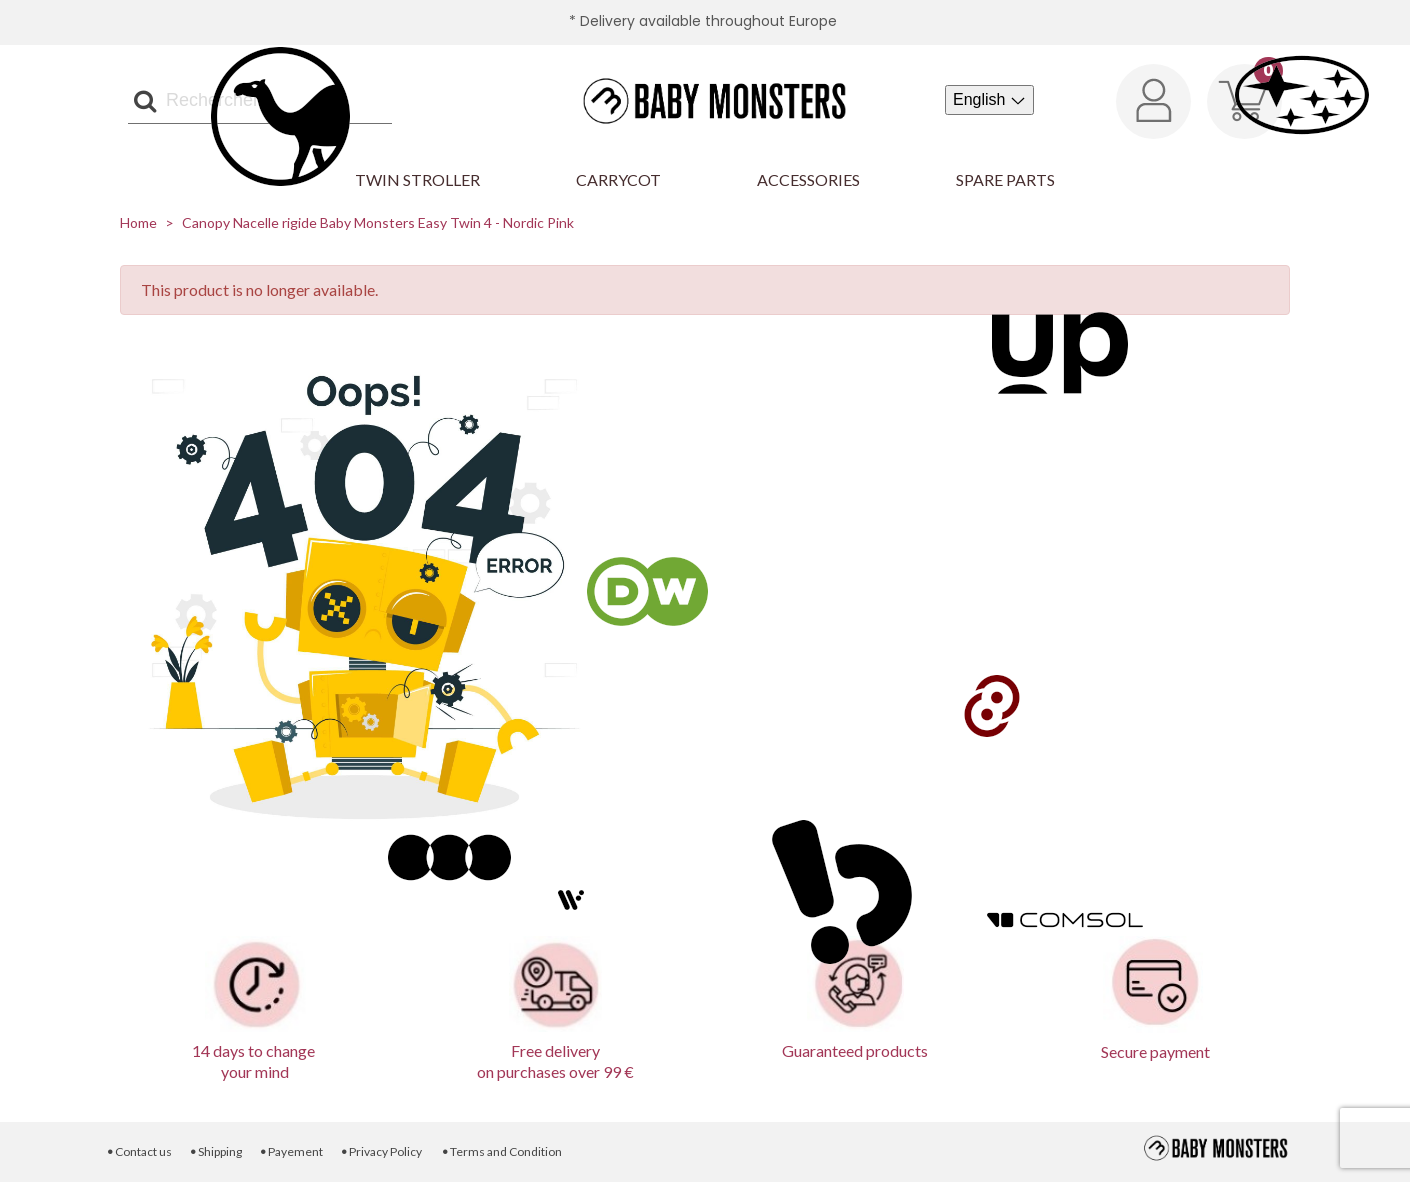  I want to click on open the Letterboxd app, so click(449, 857).